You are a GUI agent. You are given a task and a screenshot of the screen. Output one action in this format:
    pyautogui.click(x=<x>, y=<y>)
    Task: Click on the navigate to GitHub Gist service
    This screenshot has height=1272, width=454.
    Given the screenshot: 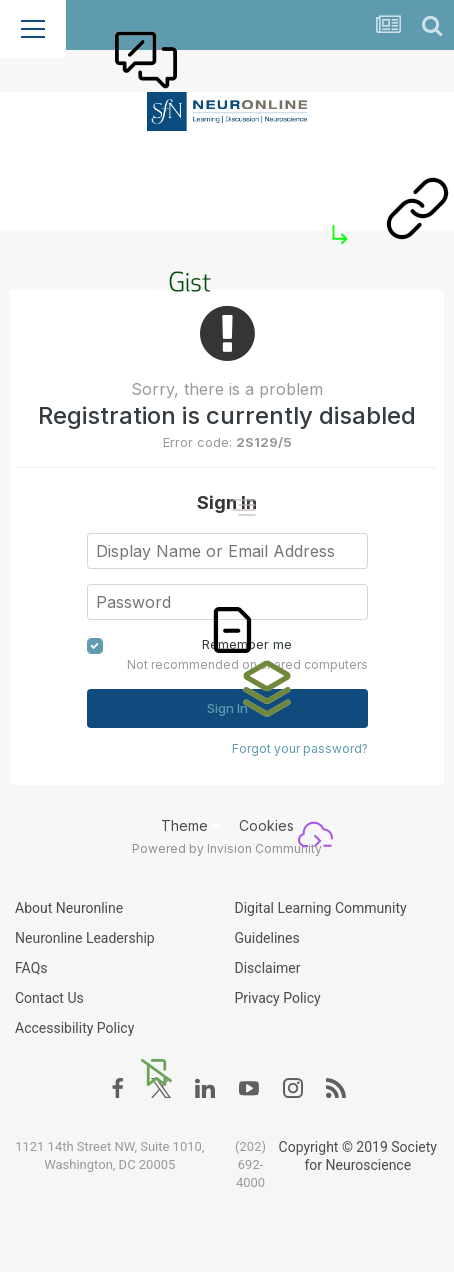 What is the action you would take?
    pyautogui.click(x=191, y=281)
    